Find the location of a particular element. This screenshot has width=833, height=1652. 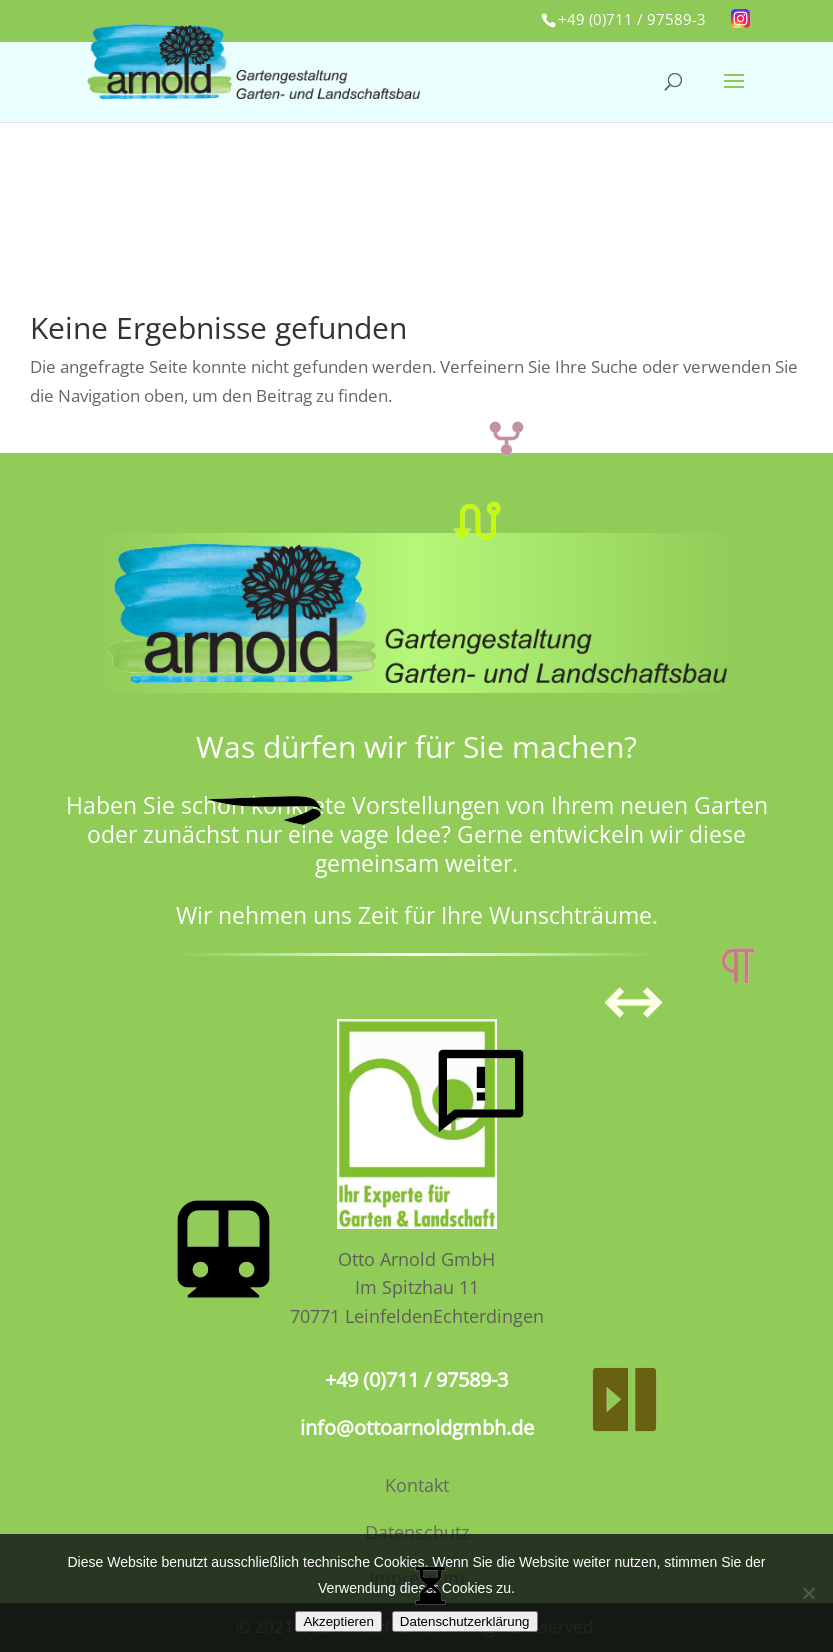

british airways app or website is located at coordinates (264, 810).